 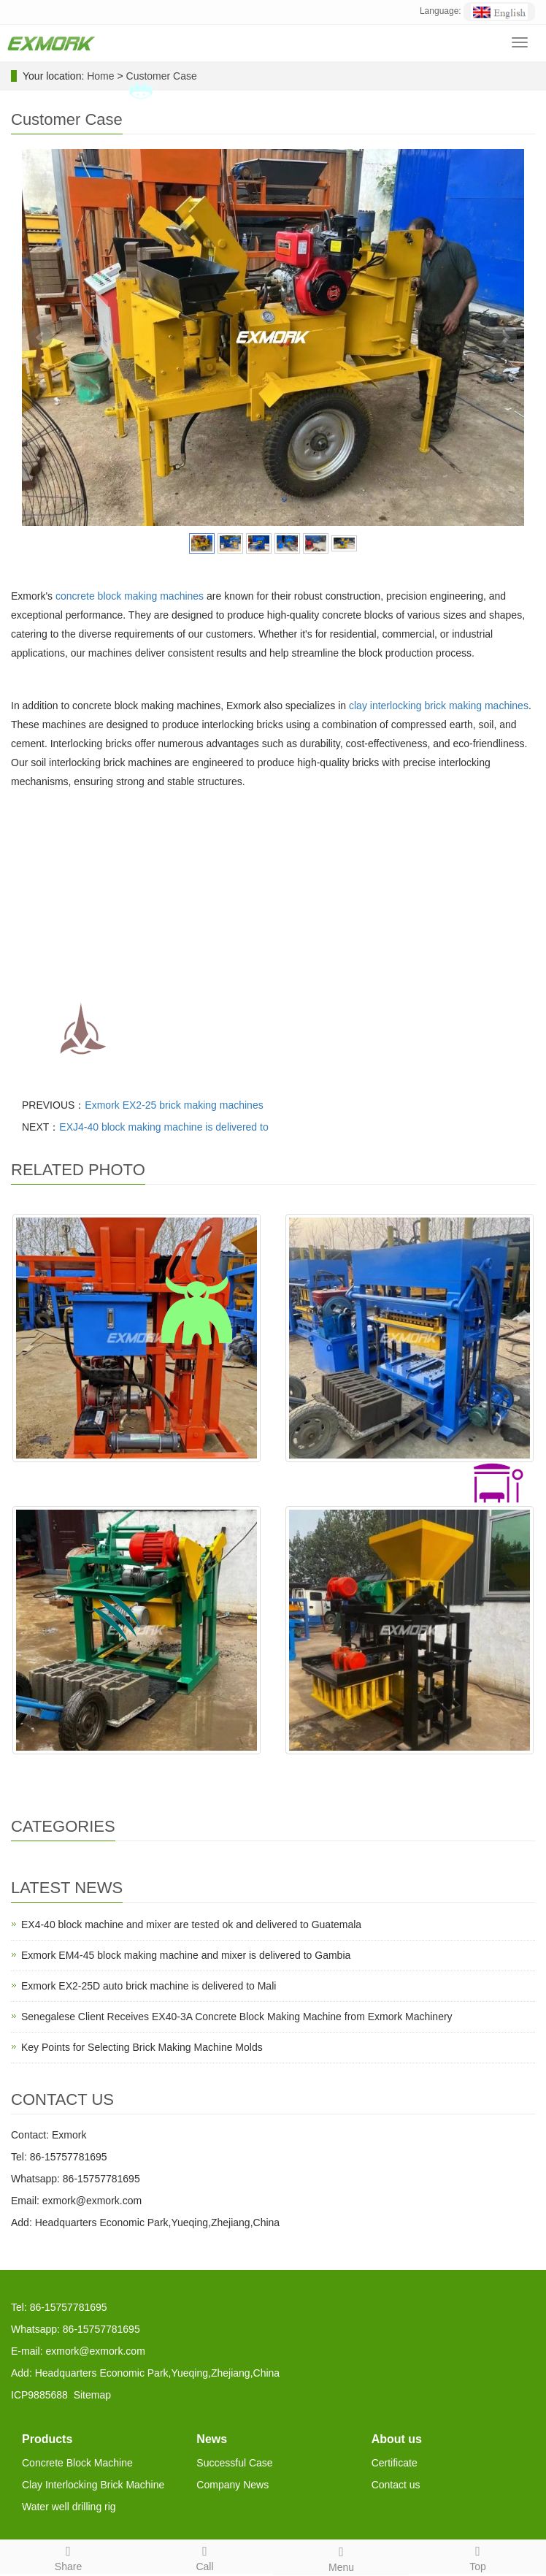 What do you see at coordinates (141, 91) in the screenshot?
I see `activate defense or shield ability` at bounding box center [141, 91].